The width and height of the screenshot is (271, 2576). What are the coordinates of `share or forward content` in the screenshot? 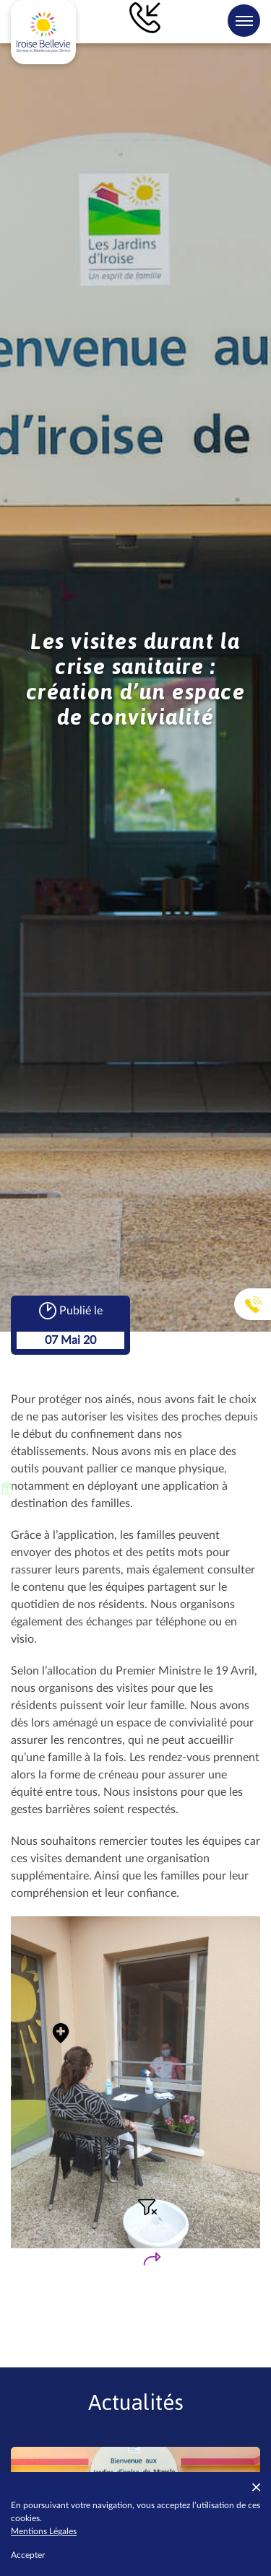 It's located at (152, 2258).